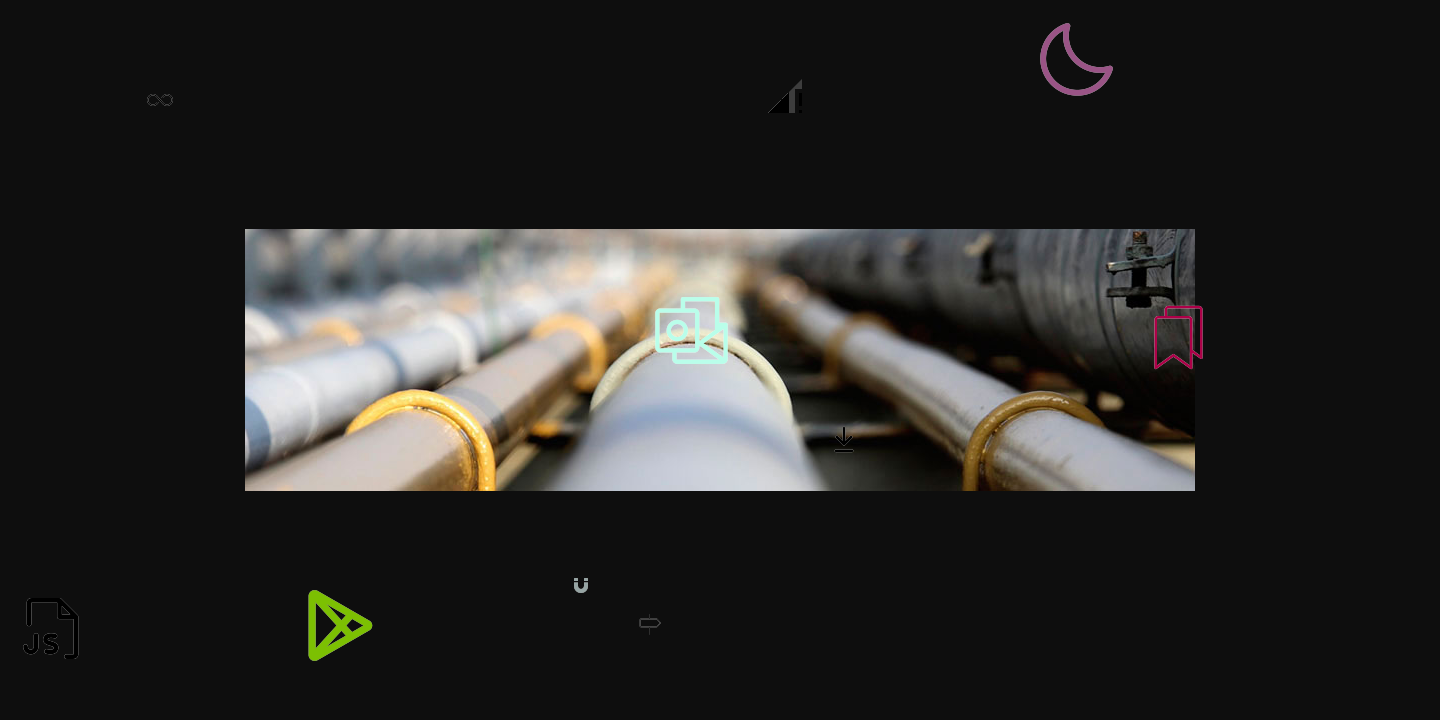  What do you see at coordinates (649, 624) in the screenshot?
I see `access navigation or directions` at bounding box center [649, 624].